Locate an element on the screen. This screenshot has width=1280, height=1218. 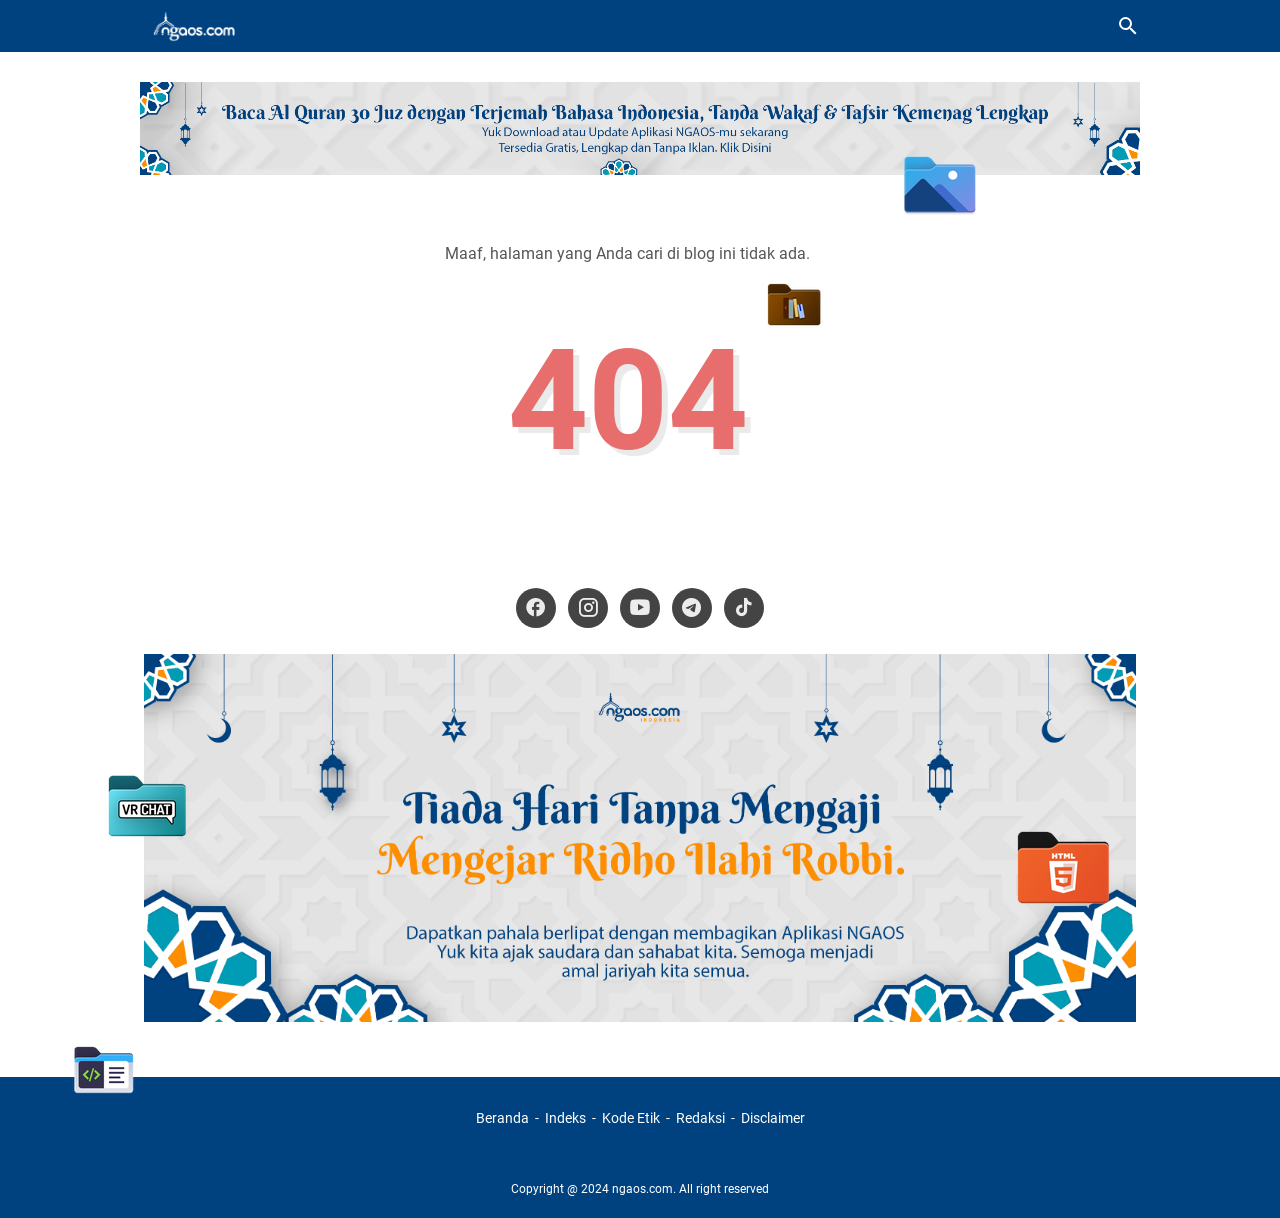
open pictures folder is located at coordinates (939, 186).